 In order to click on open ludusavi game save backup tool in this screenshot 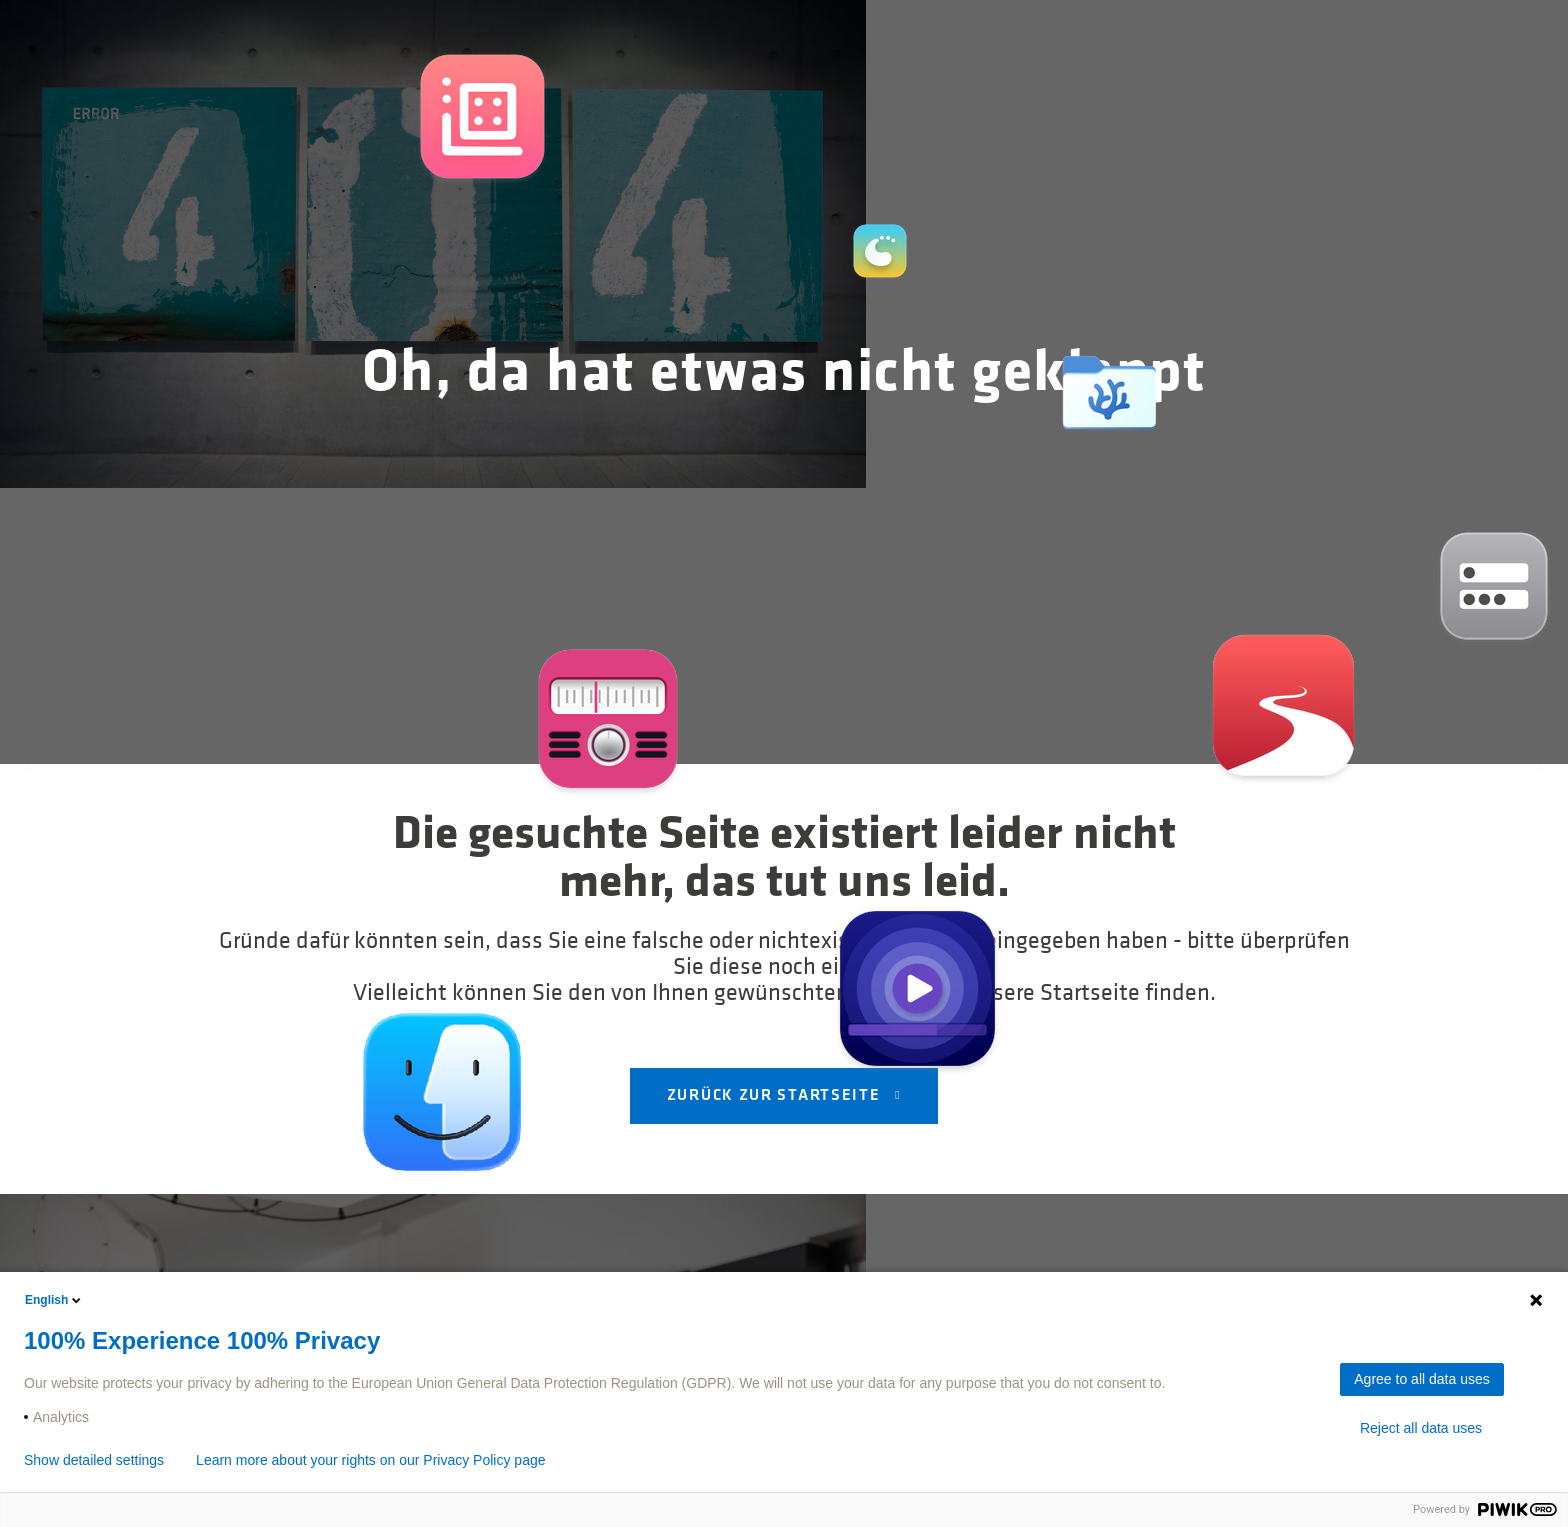, I will do `click(482, 116)`.